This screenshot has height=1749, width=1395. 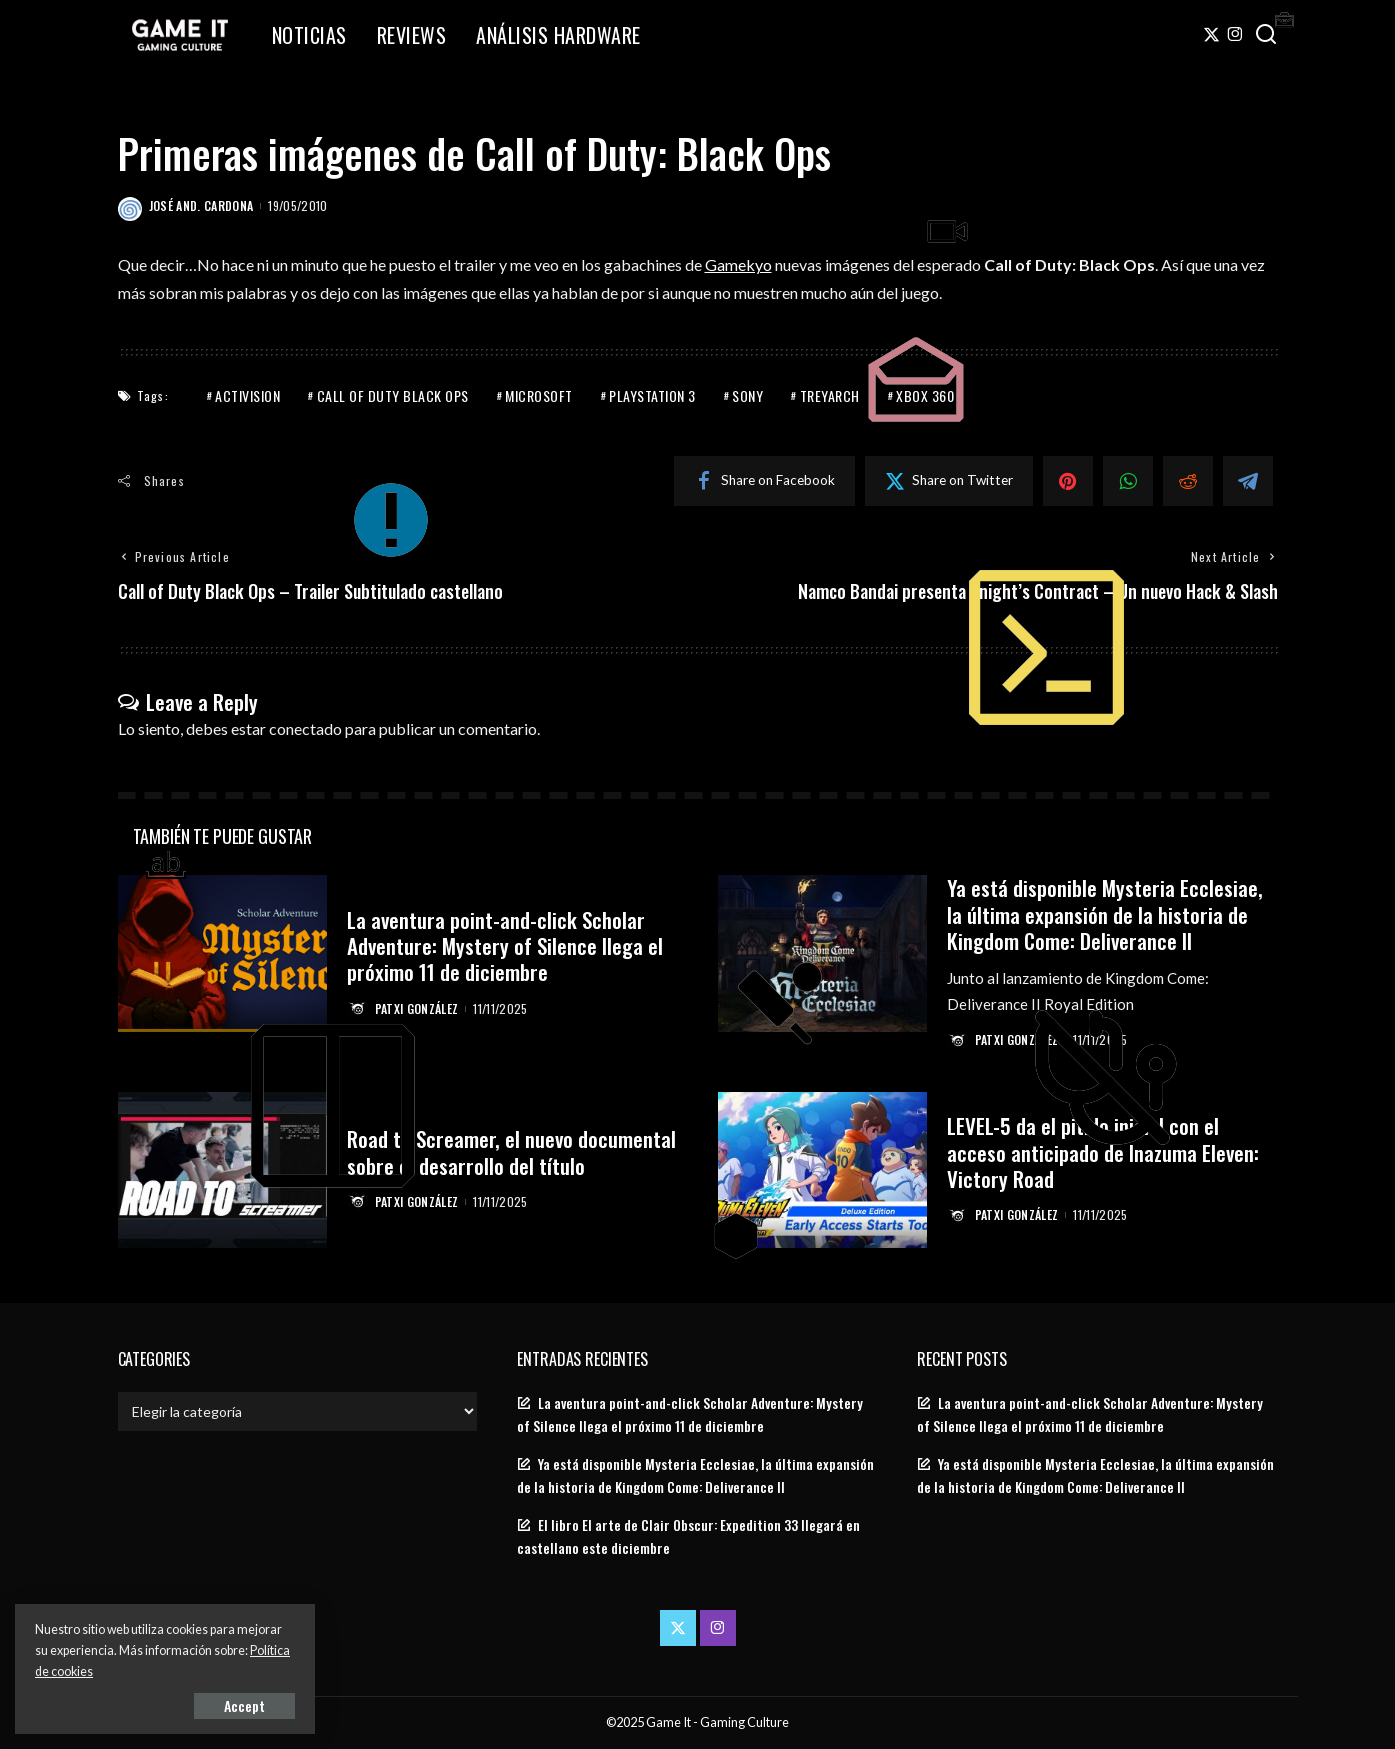 What do you see at coordinates (916, 381) in the screenshot?
I see `an opened or read email message` at bounding box center [916, 381].